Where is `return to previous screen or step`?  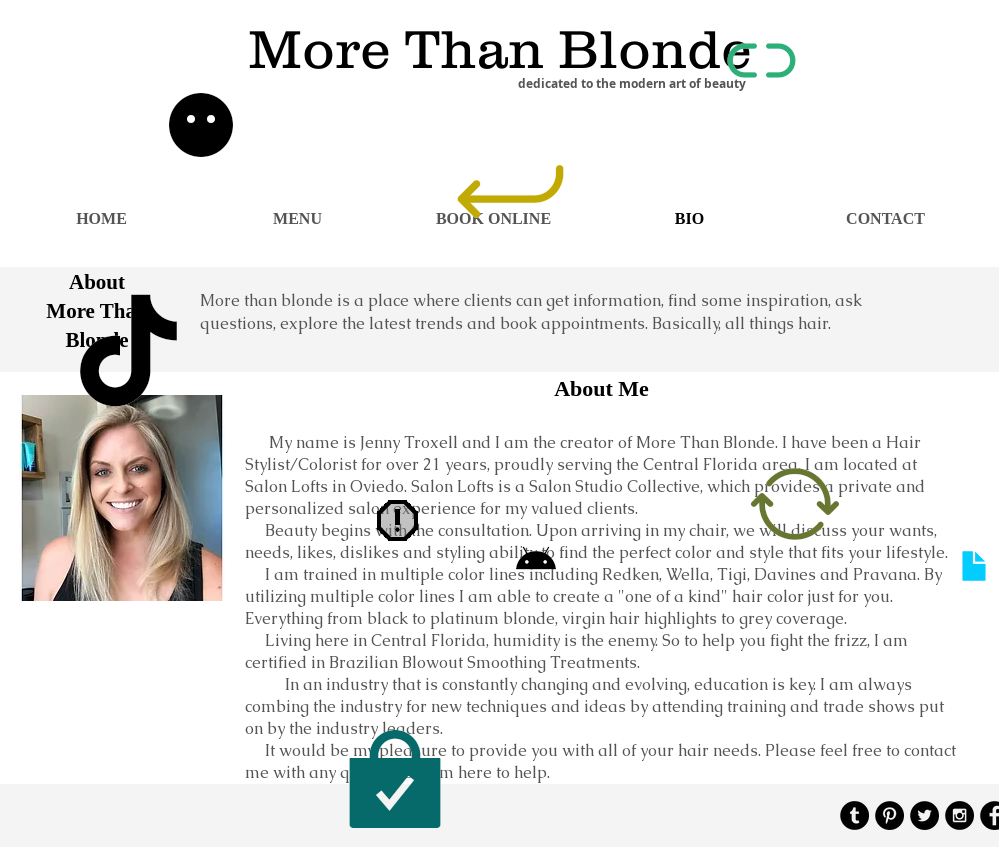 return to previous screen or step is located at coordinates (510, 191).